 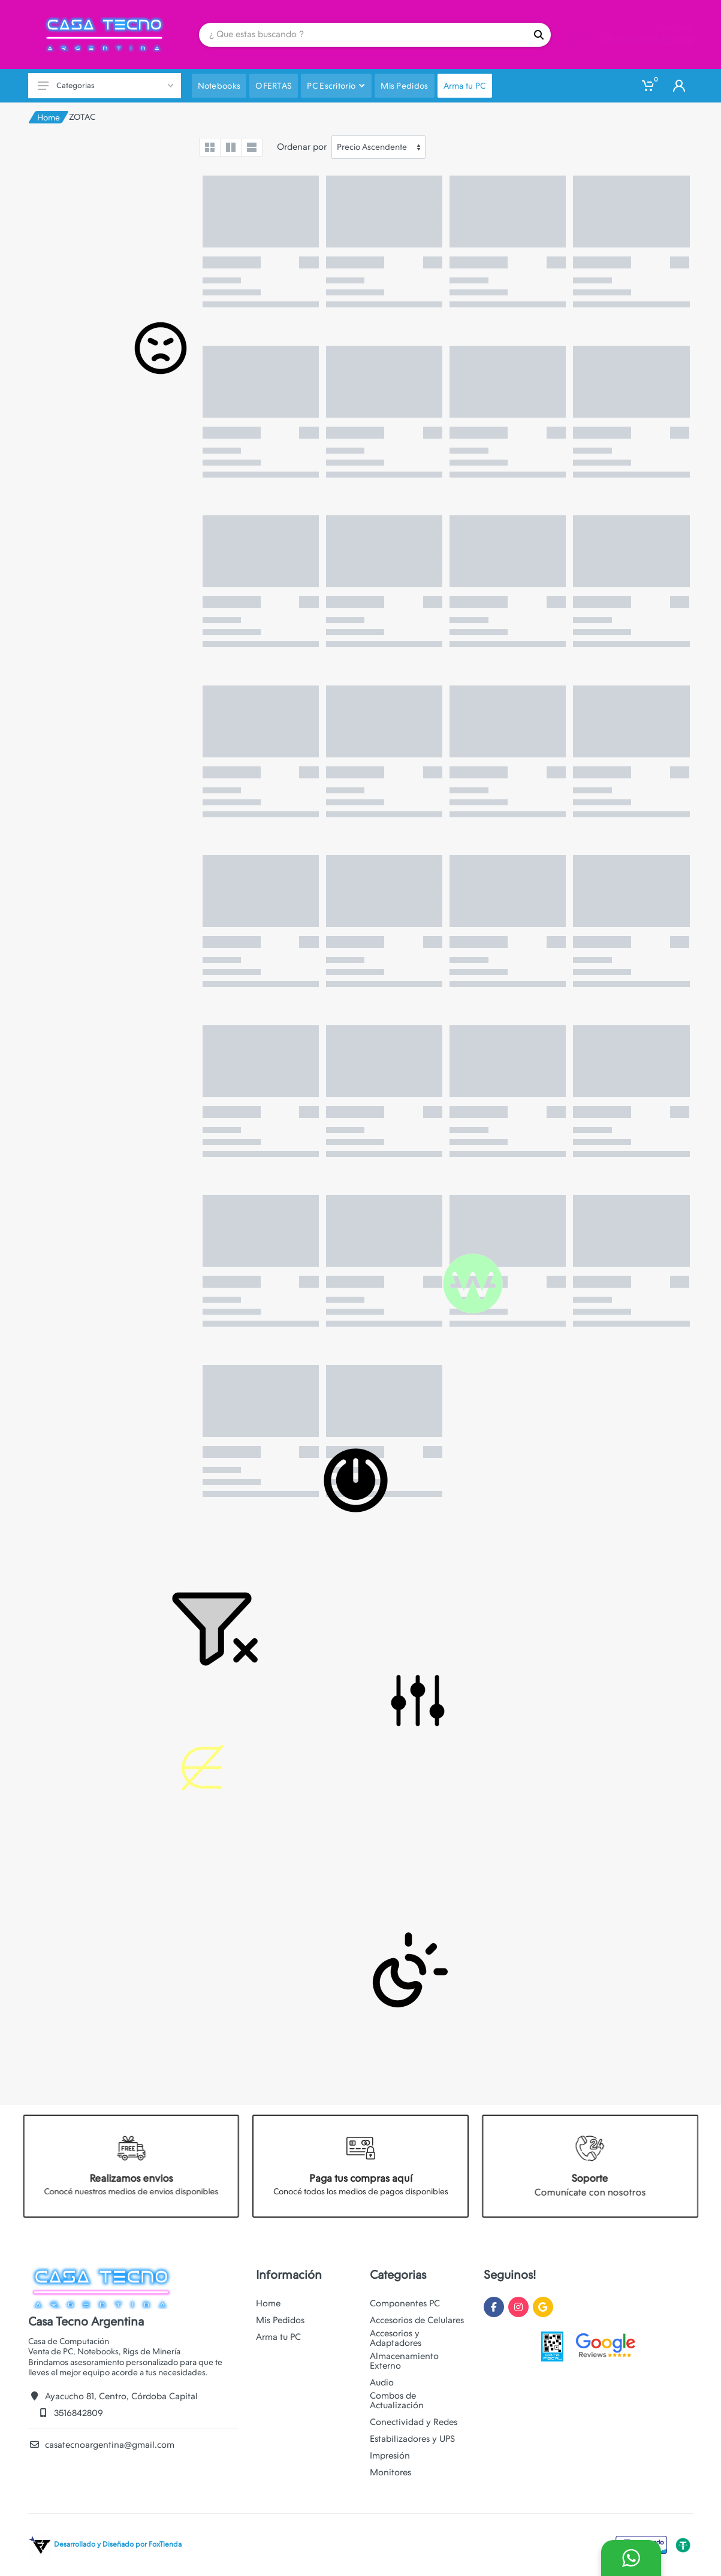 What do you see at coordinates (161, 348) in the screenshot?
I see `select angry reaction or emoji` at bounding box center [161, 348].